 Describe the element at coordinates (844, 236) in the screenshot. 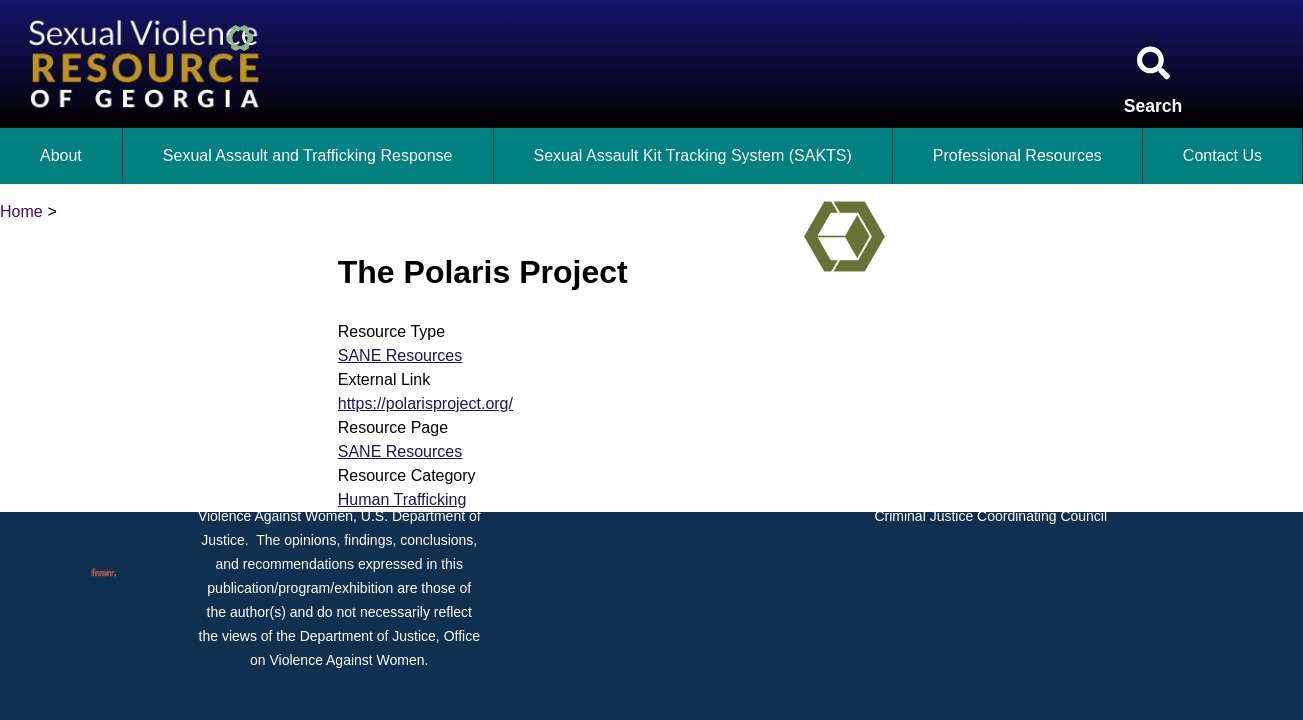

I see `open3d library or application` at that location.